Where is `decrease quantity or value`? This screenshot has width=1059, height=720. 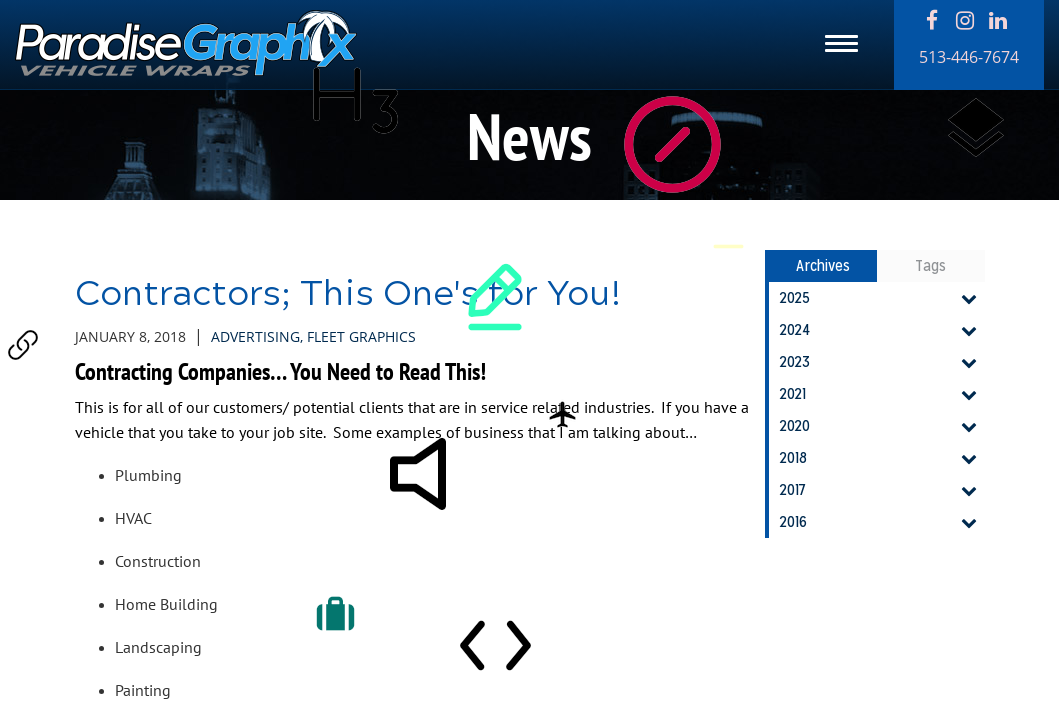
decrease quantity or value is located at coordinates (728, 246).